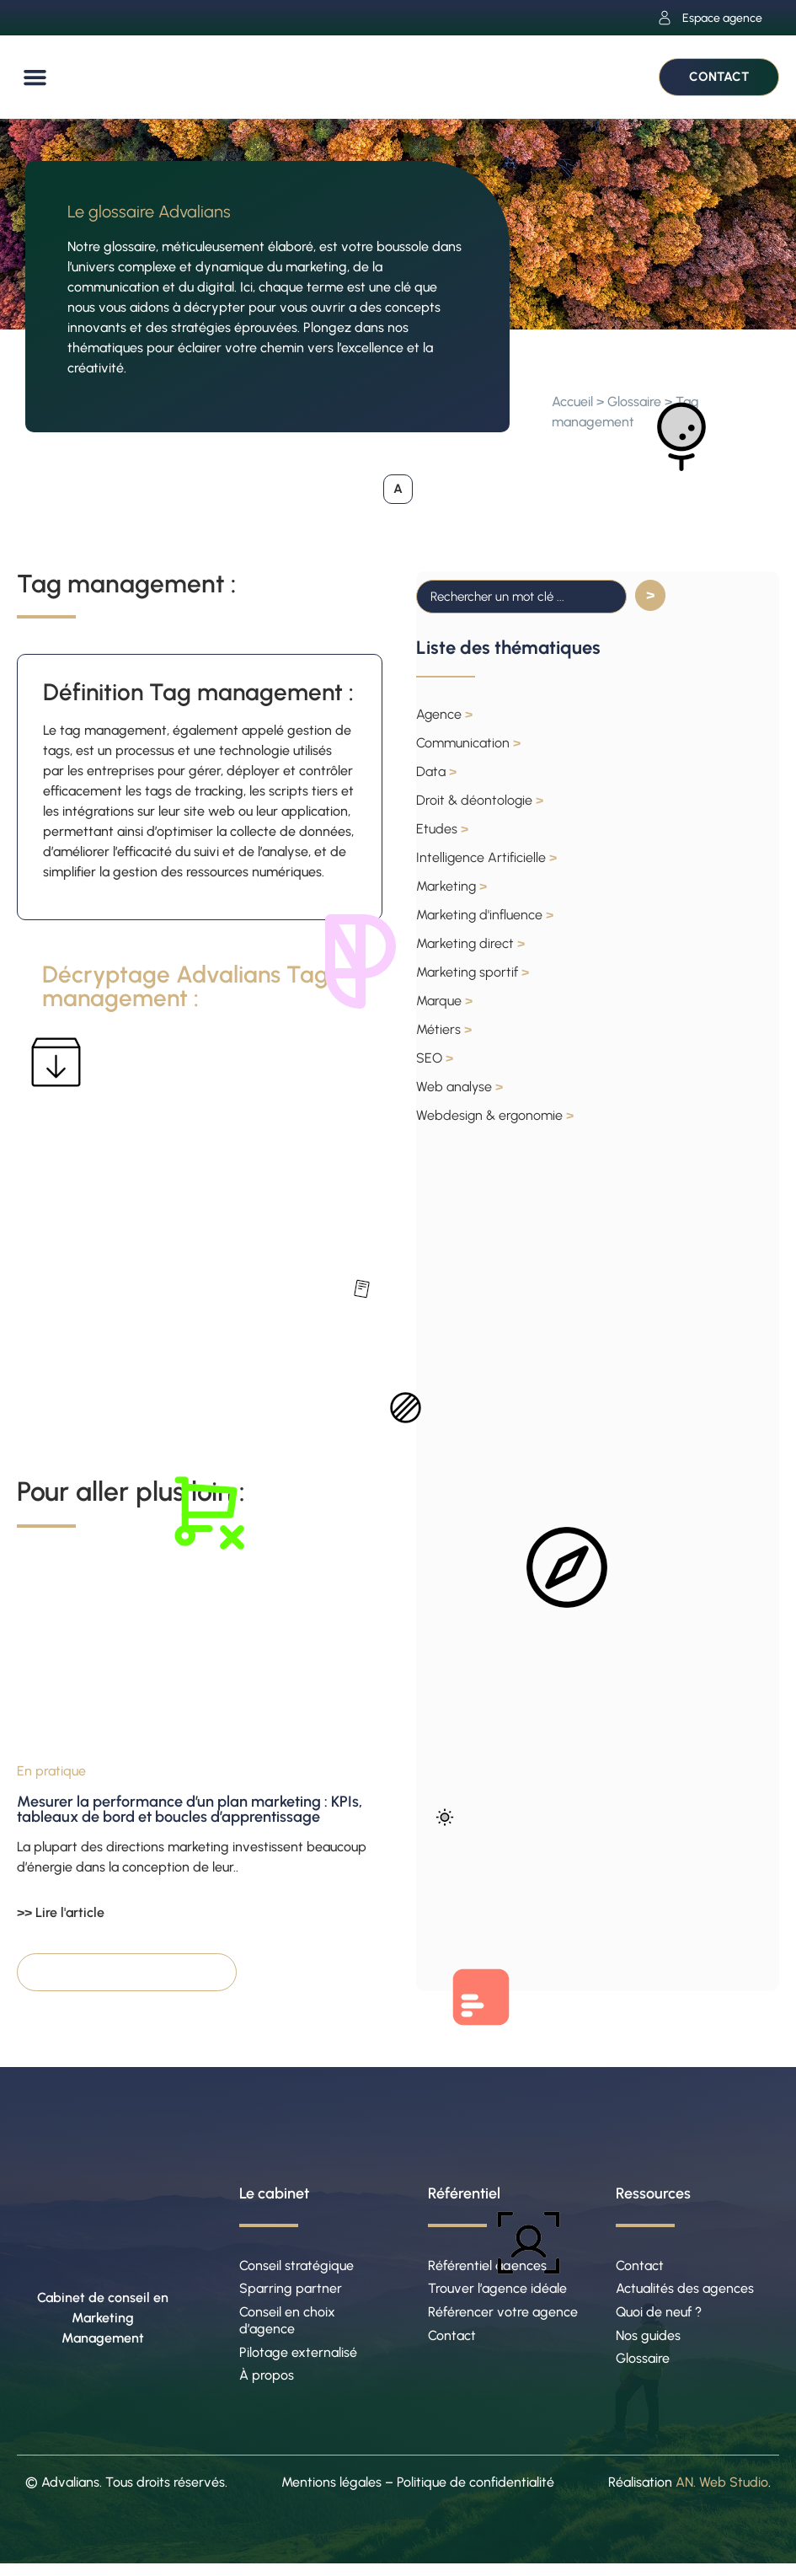 The width and height of the screenshot is (796, 2576). Describe the element at coordinates (405, 1407) in the screenshot. I see `indicates restricted or prohibited action` at that location.